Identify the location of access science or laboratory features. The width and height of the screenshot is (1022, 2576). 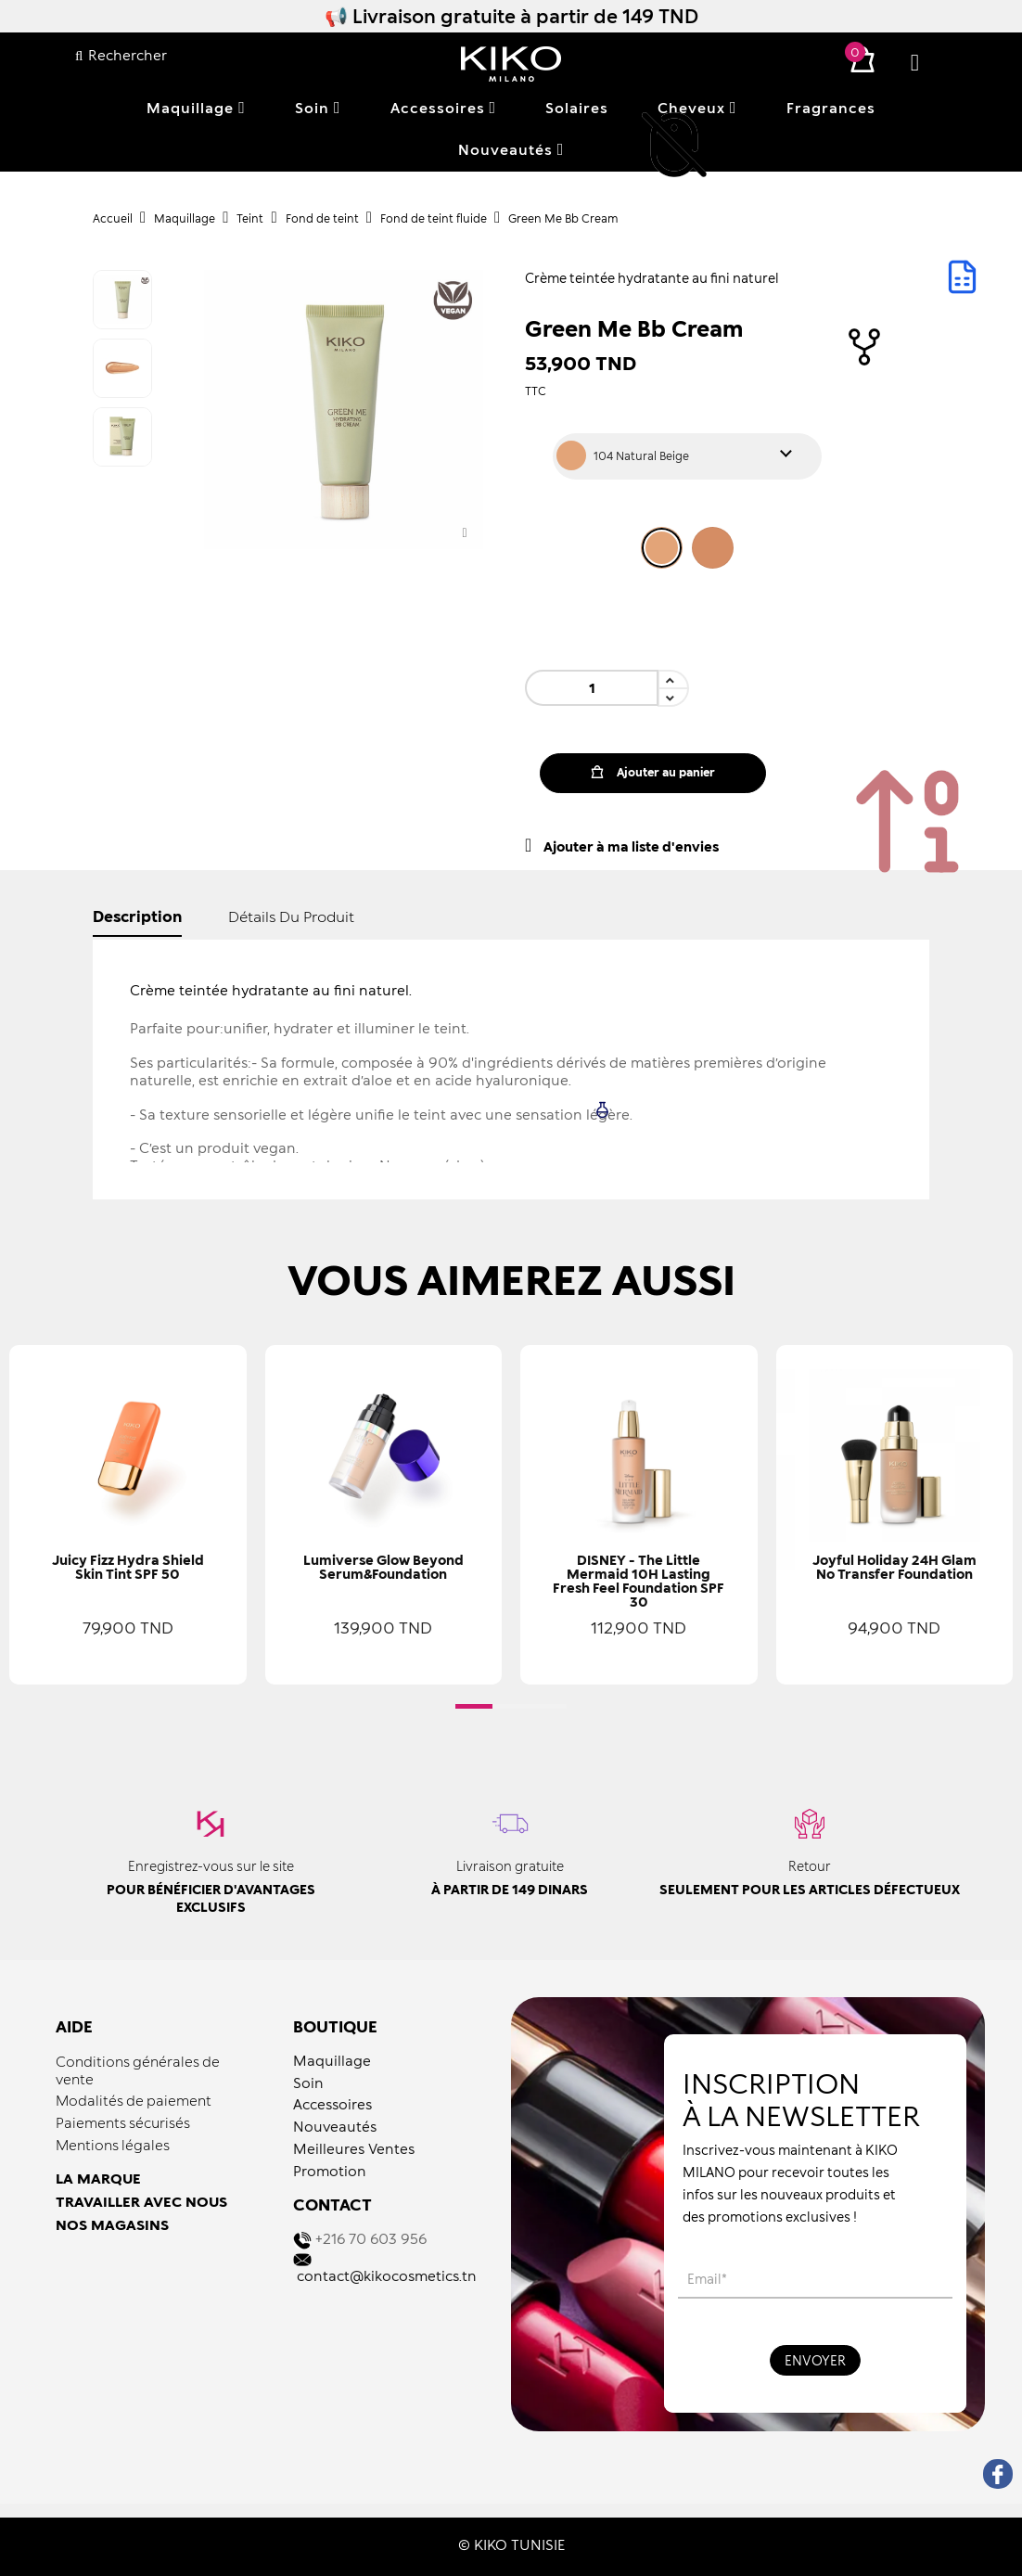
(602, 1109).